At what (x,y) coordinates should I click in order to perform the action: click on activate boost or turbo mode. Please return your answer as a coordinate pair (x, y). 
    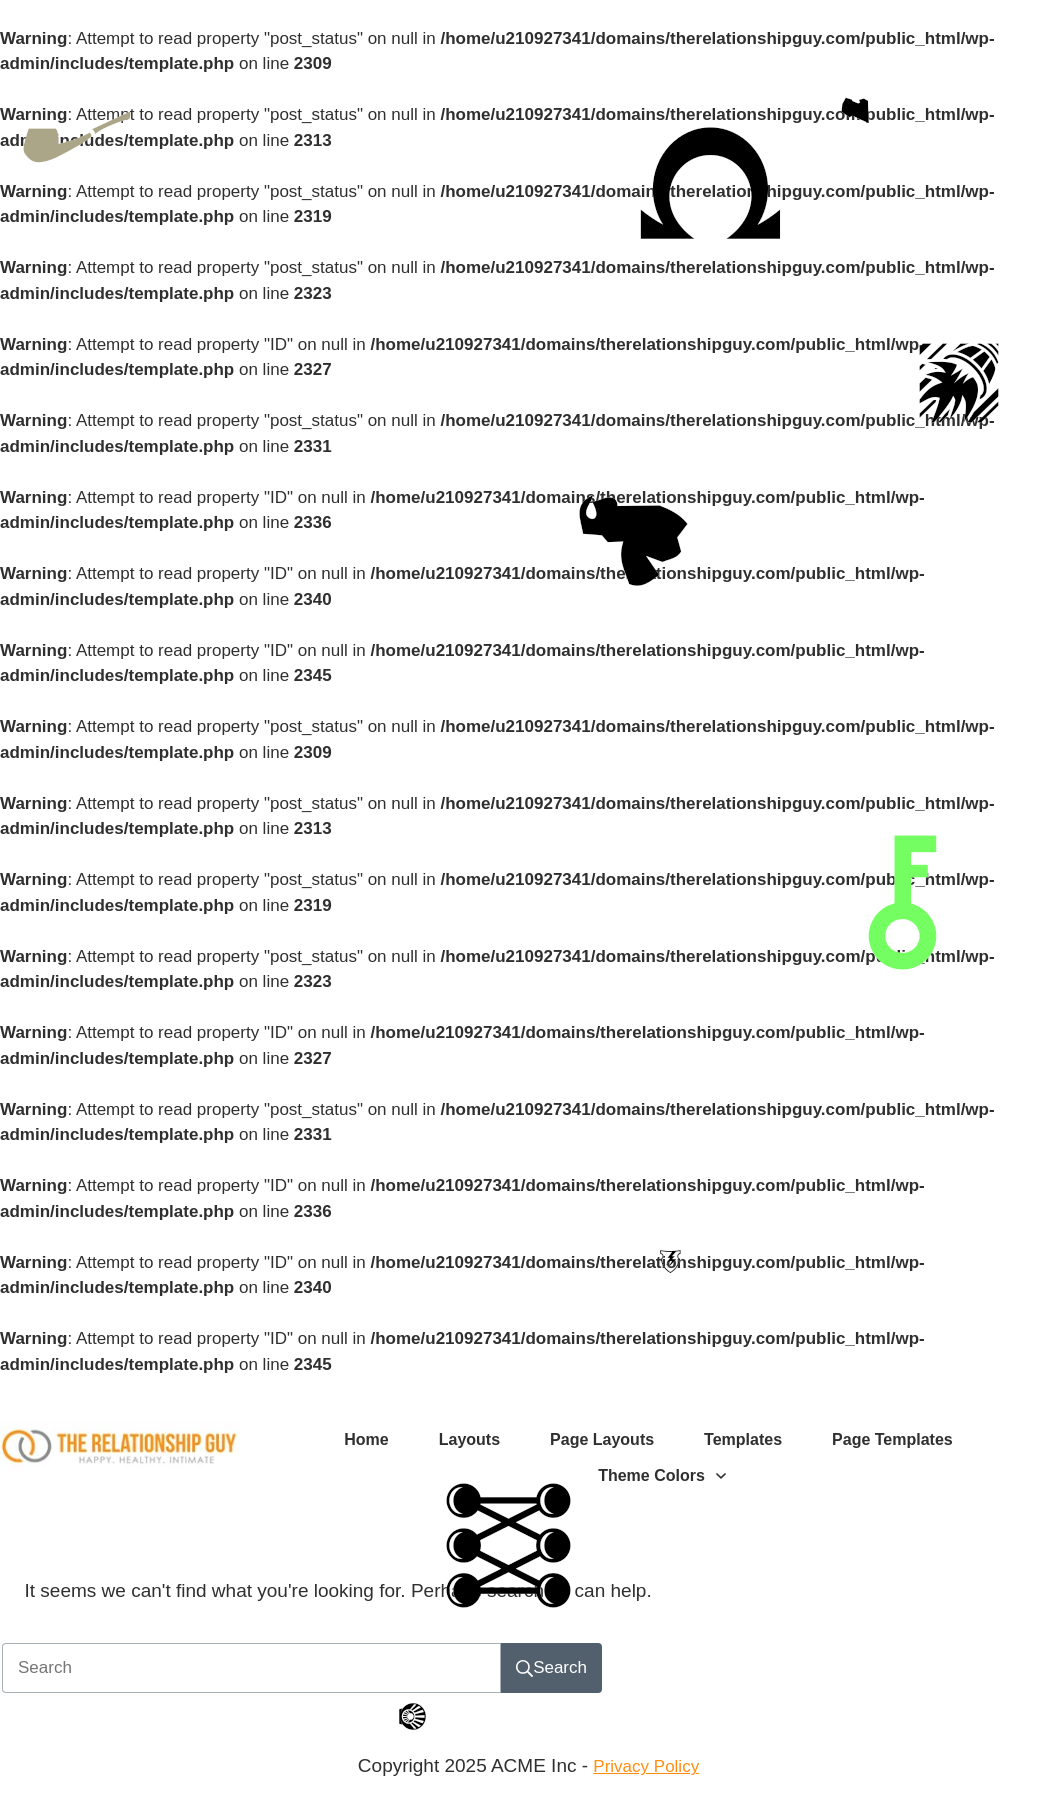
    Looking at the image, I should click on (959, 383).